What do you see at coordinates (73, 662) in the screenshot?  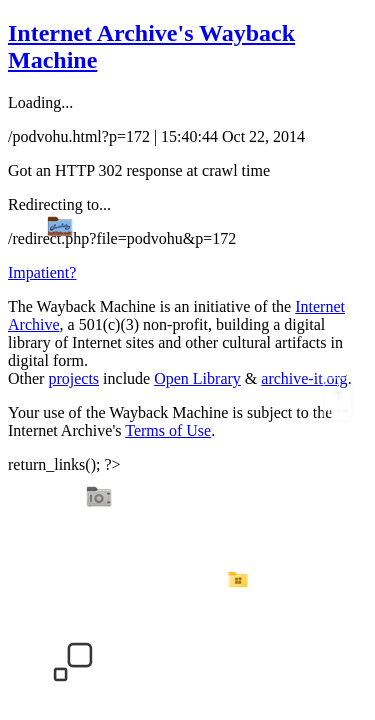 I see `access connected or mounted external drives` at bounding box center [73, 662].